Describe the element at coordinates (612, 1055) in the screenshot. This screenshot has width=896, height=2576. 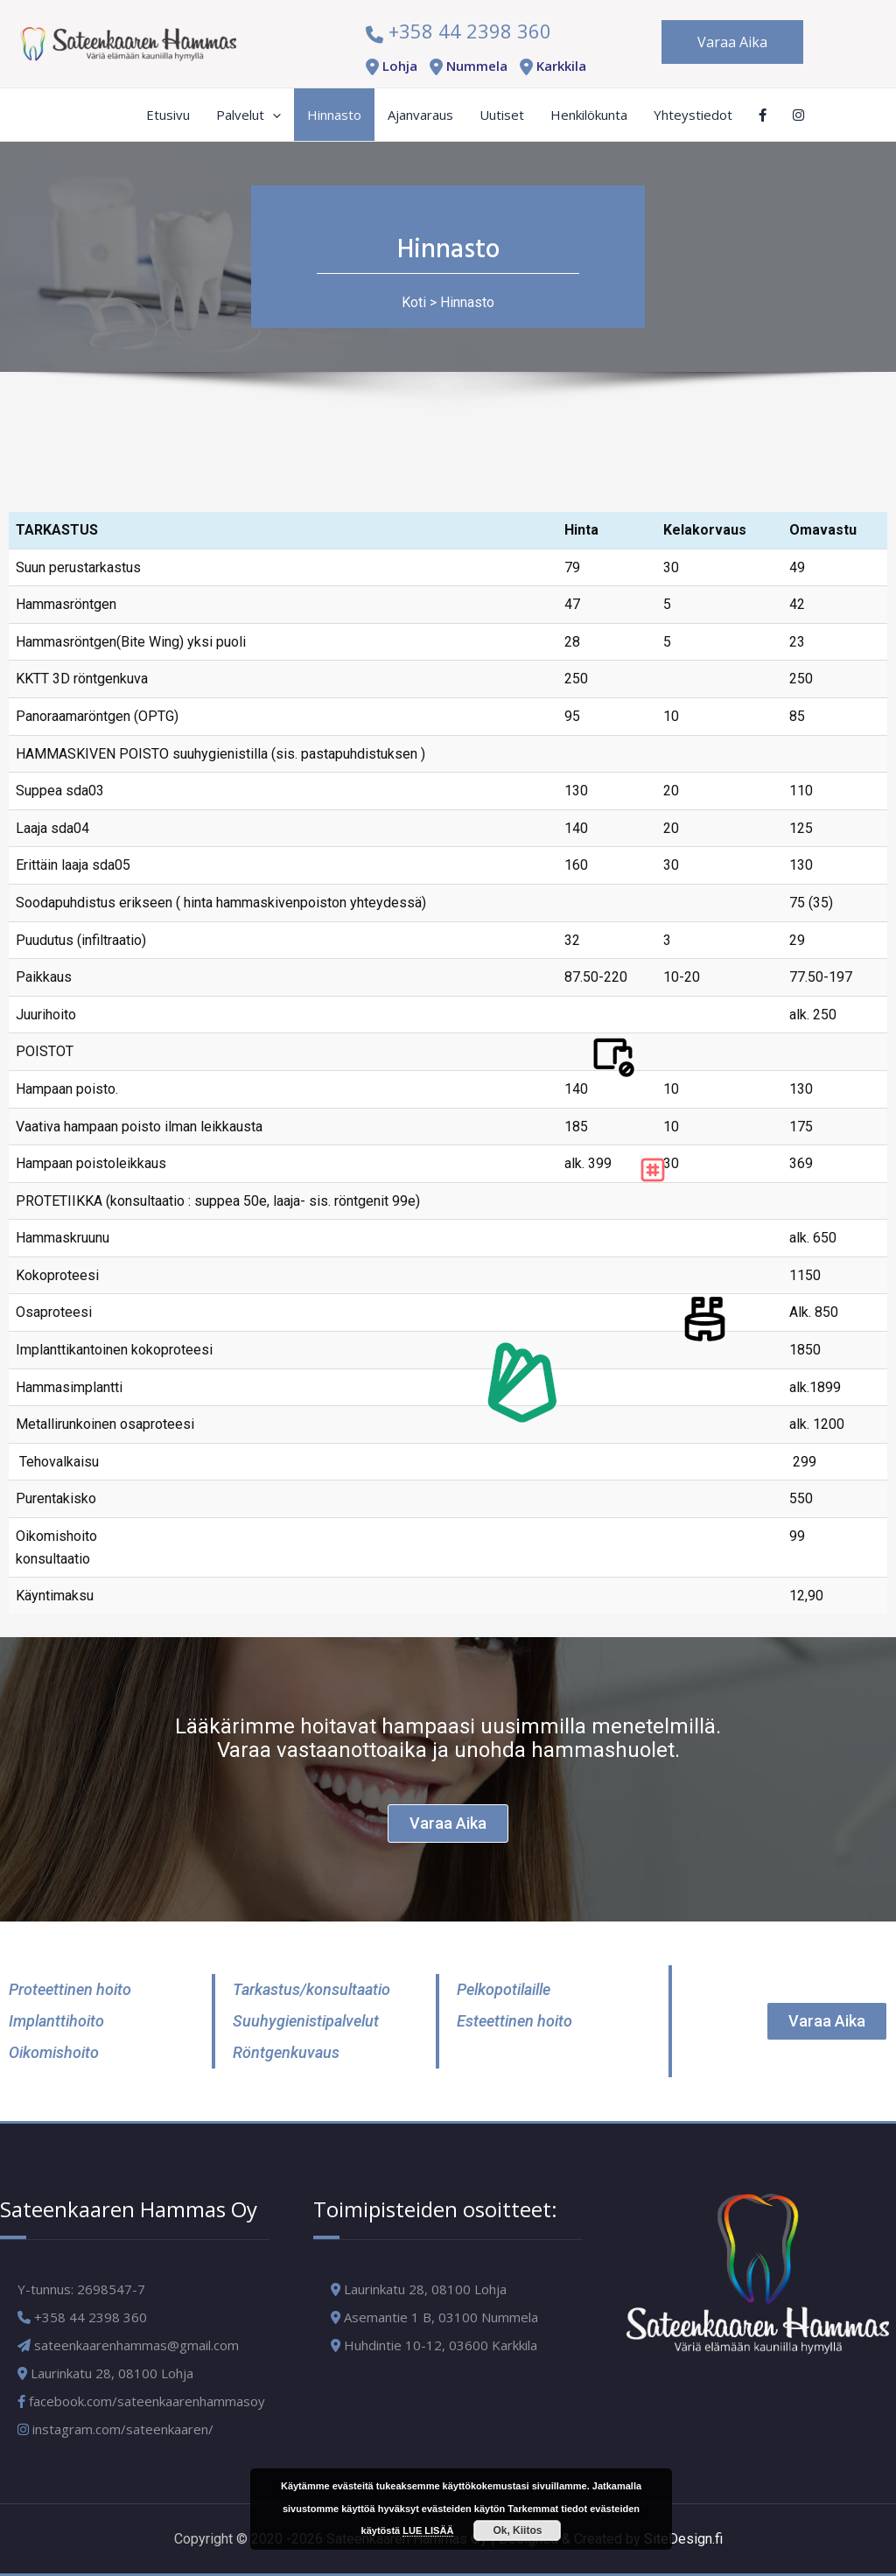
I see `disconnect or unpair a device` at that location.